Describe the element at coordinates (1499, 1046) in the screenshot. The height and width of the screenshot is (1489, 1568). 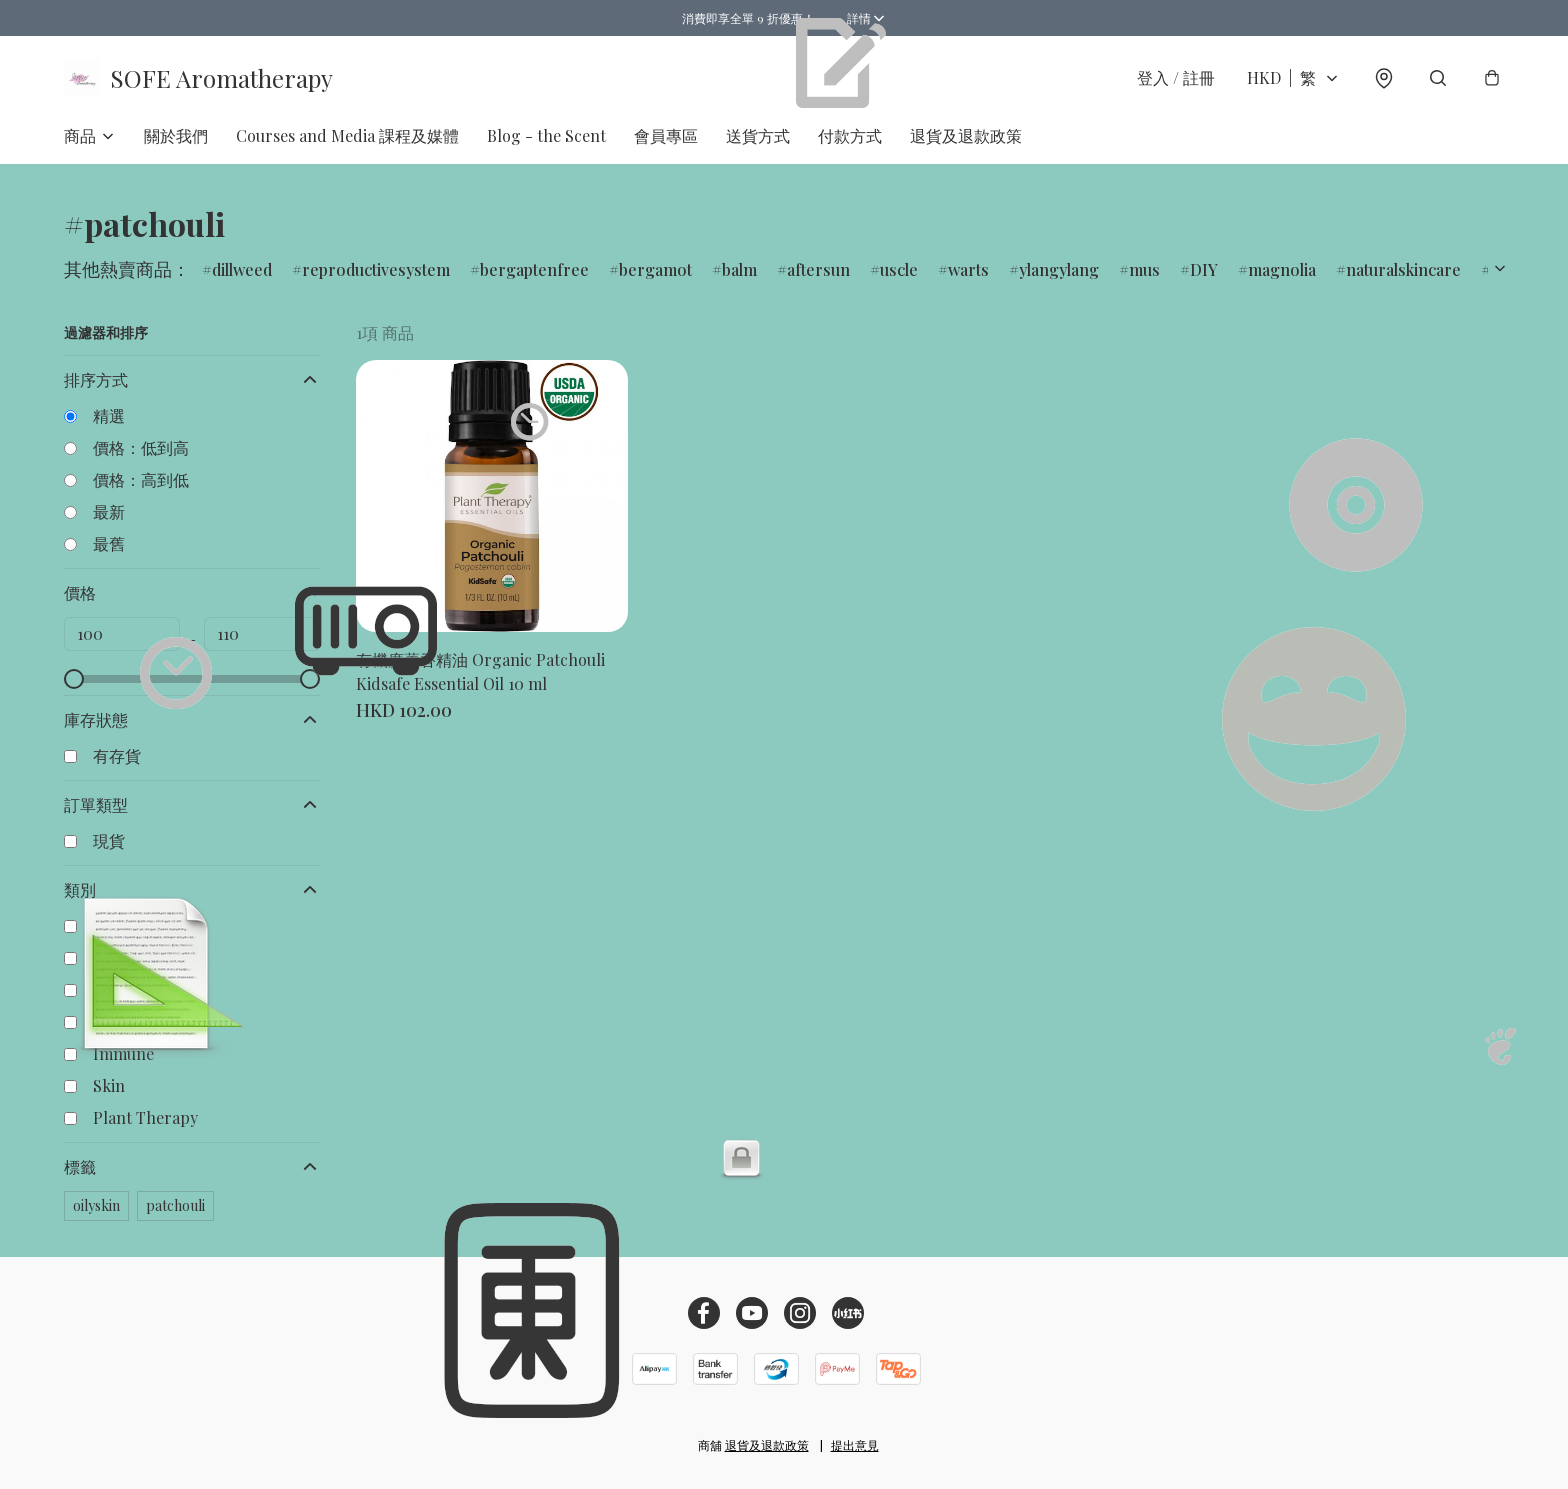
I see `access the GNOME desktop home or start menu` at that location.